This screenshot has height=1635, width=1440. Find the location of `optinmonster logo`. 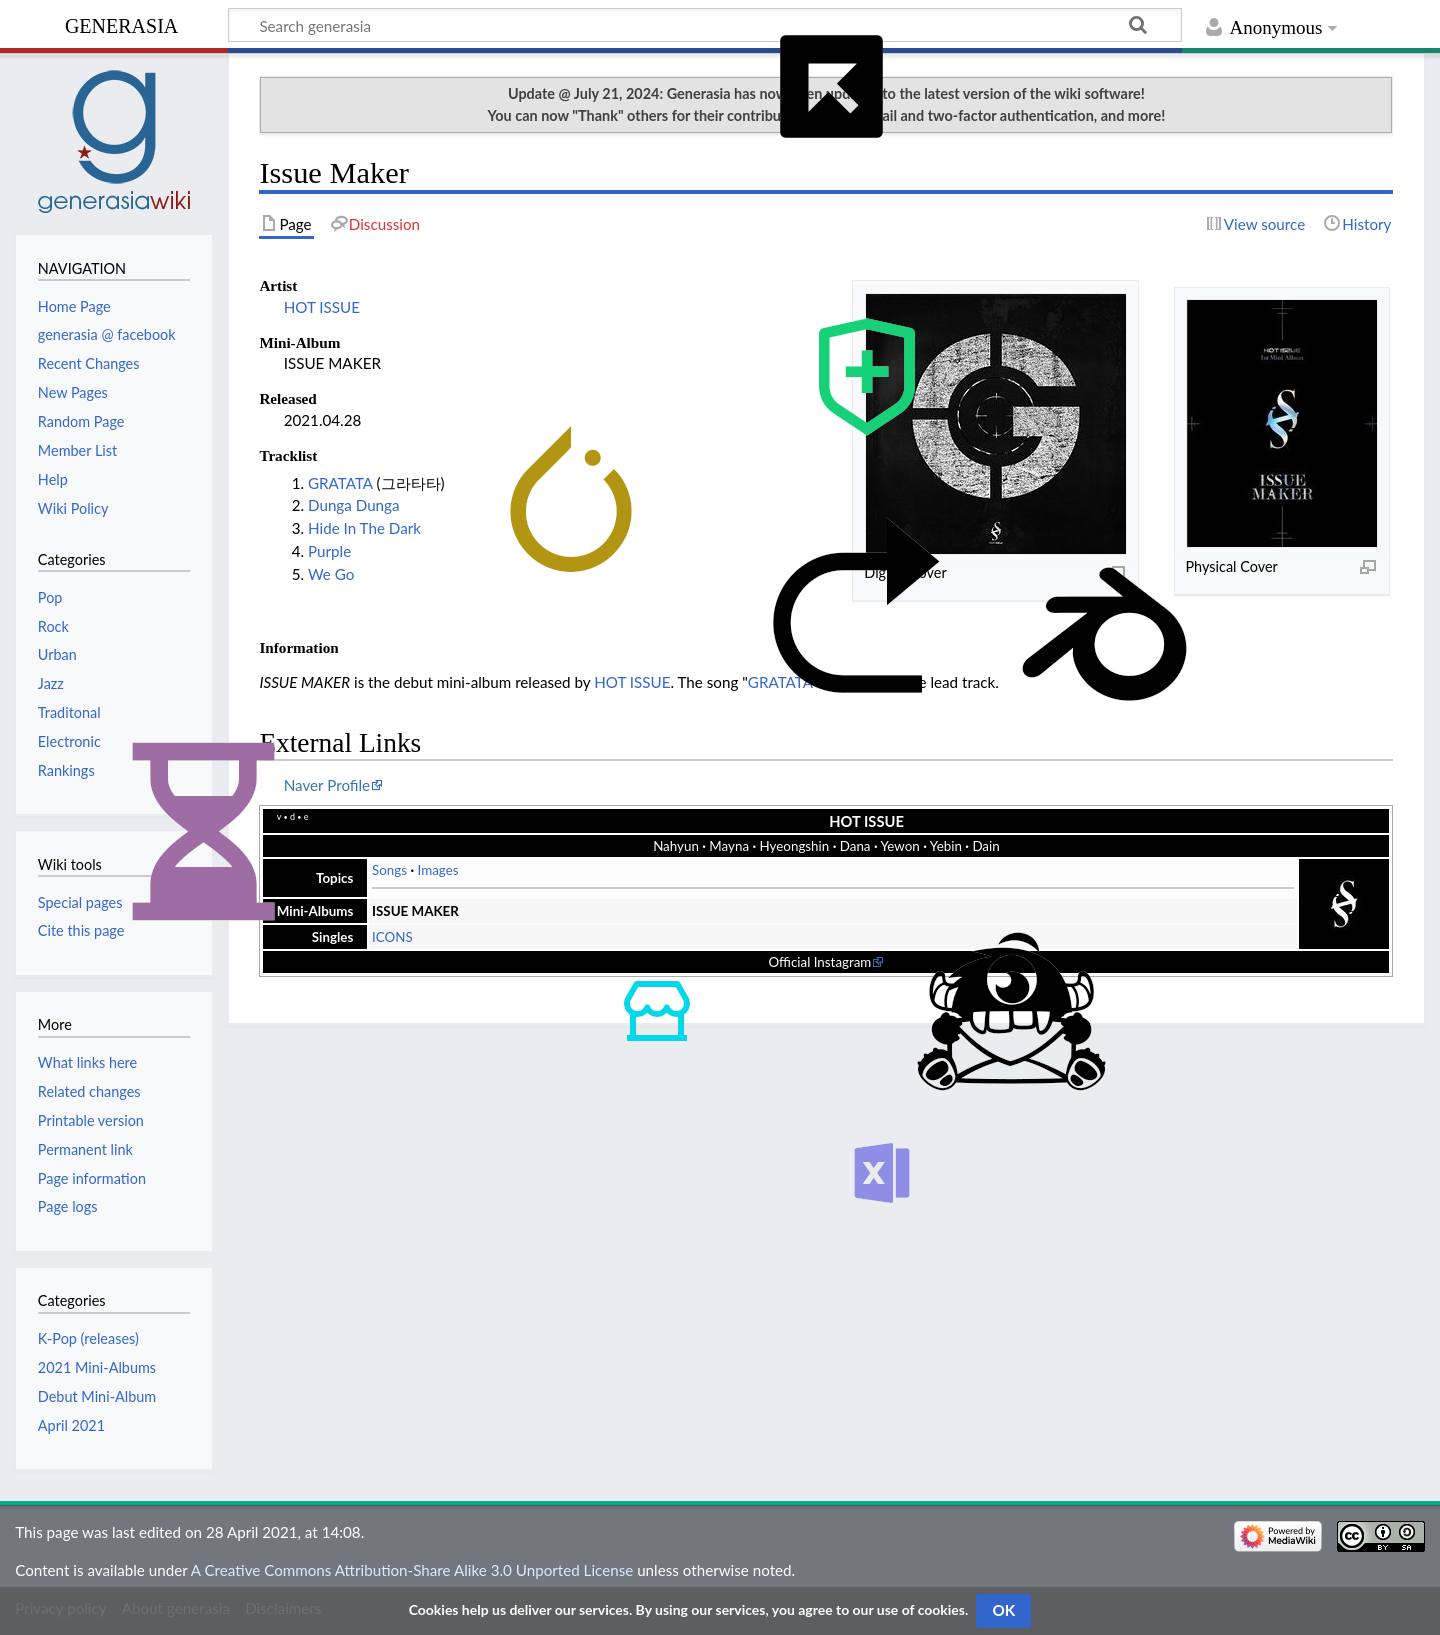

optinmonster logo is located at coordinates (1011, 1011).